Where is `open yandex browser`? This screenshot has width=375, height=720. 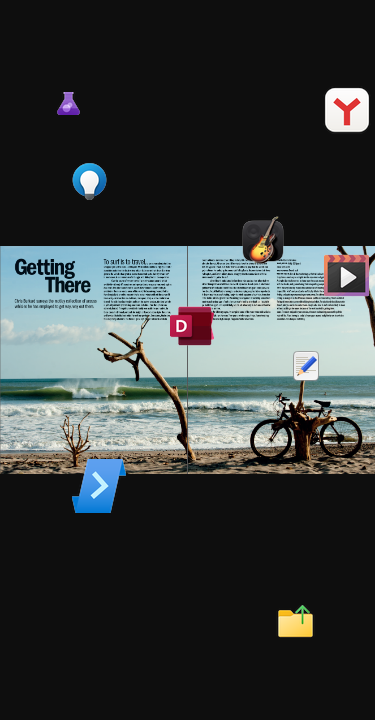 open yandex browser is located at coordinates (347, 110).